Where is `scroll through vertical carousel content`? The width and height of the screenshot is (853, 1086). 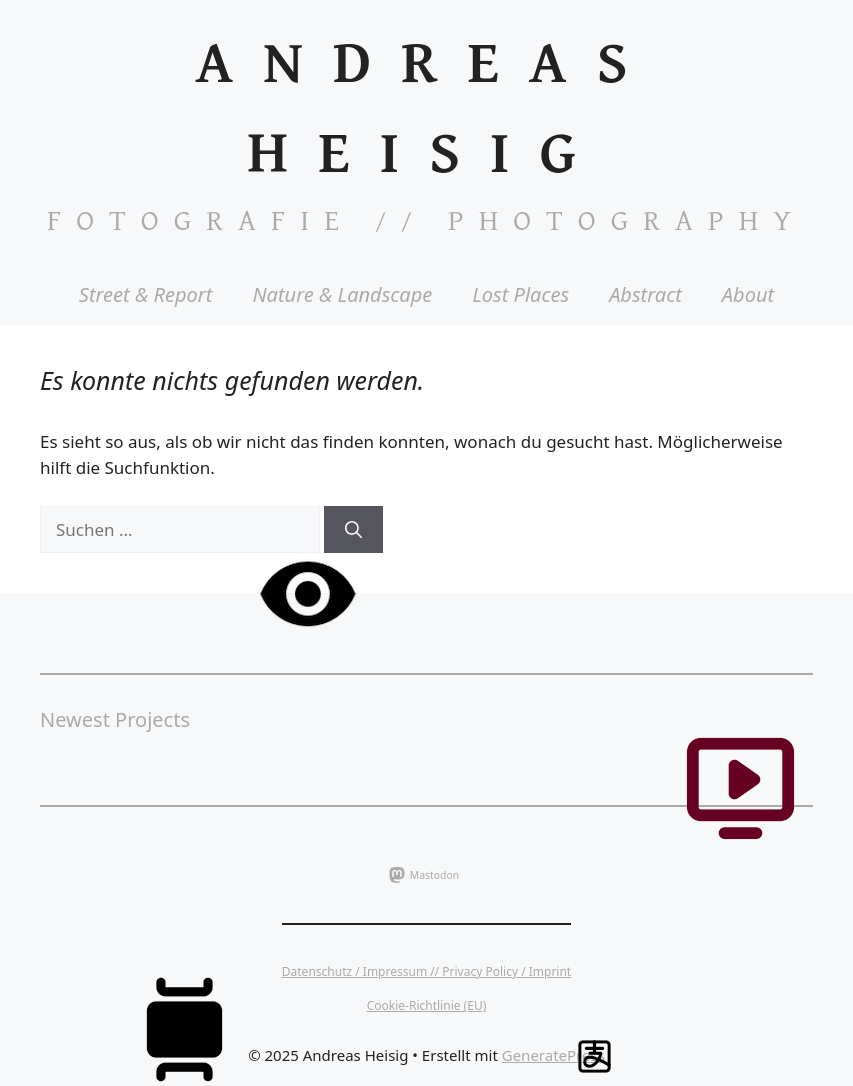 scroll through vertical carousel content is located at coordinates (184, 1029).